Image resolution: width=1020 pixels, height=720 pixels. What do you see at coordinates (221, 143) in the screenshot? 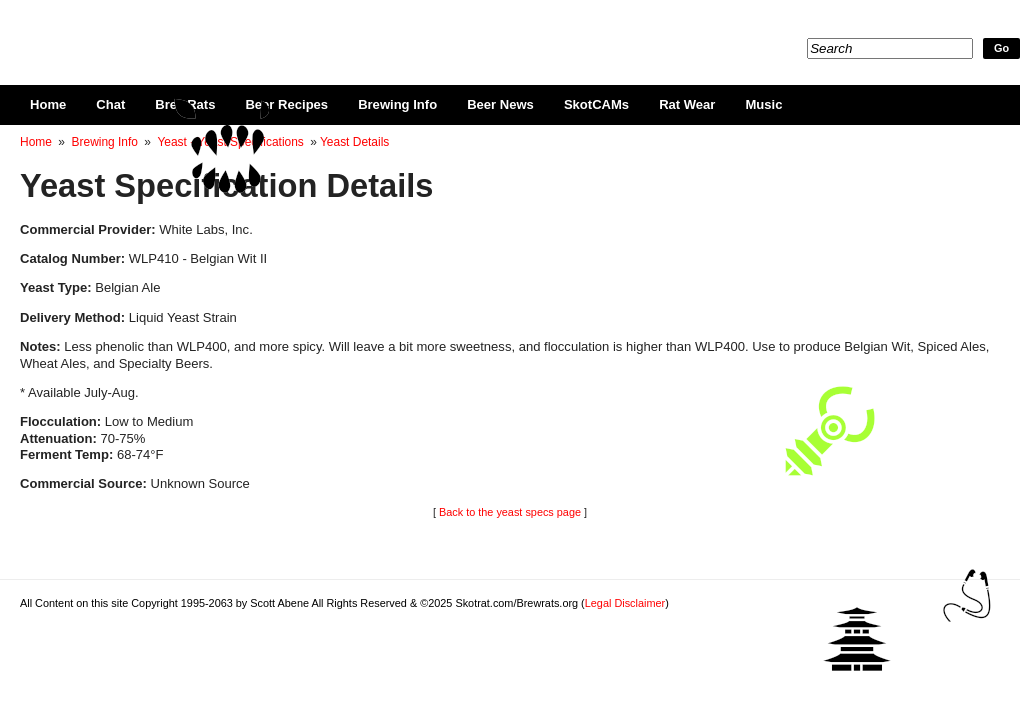
I see `indicates a dangerous creature or enemy type` at bounding box center [221, 143].